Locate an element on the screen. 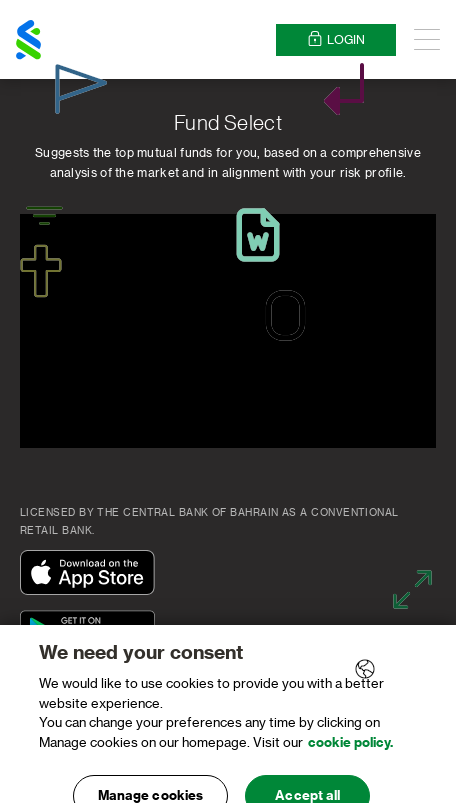  maximize window to full screen is located at coordinates (412, 589).